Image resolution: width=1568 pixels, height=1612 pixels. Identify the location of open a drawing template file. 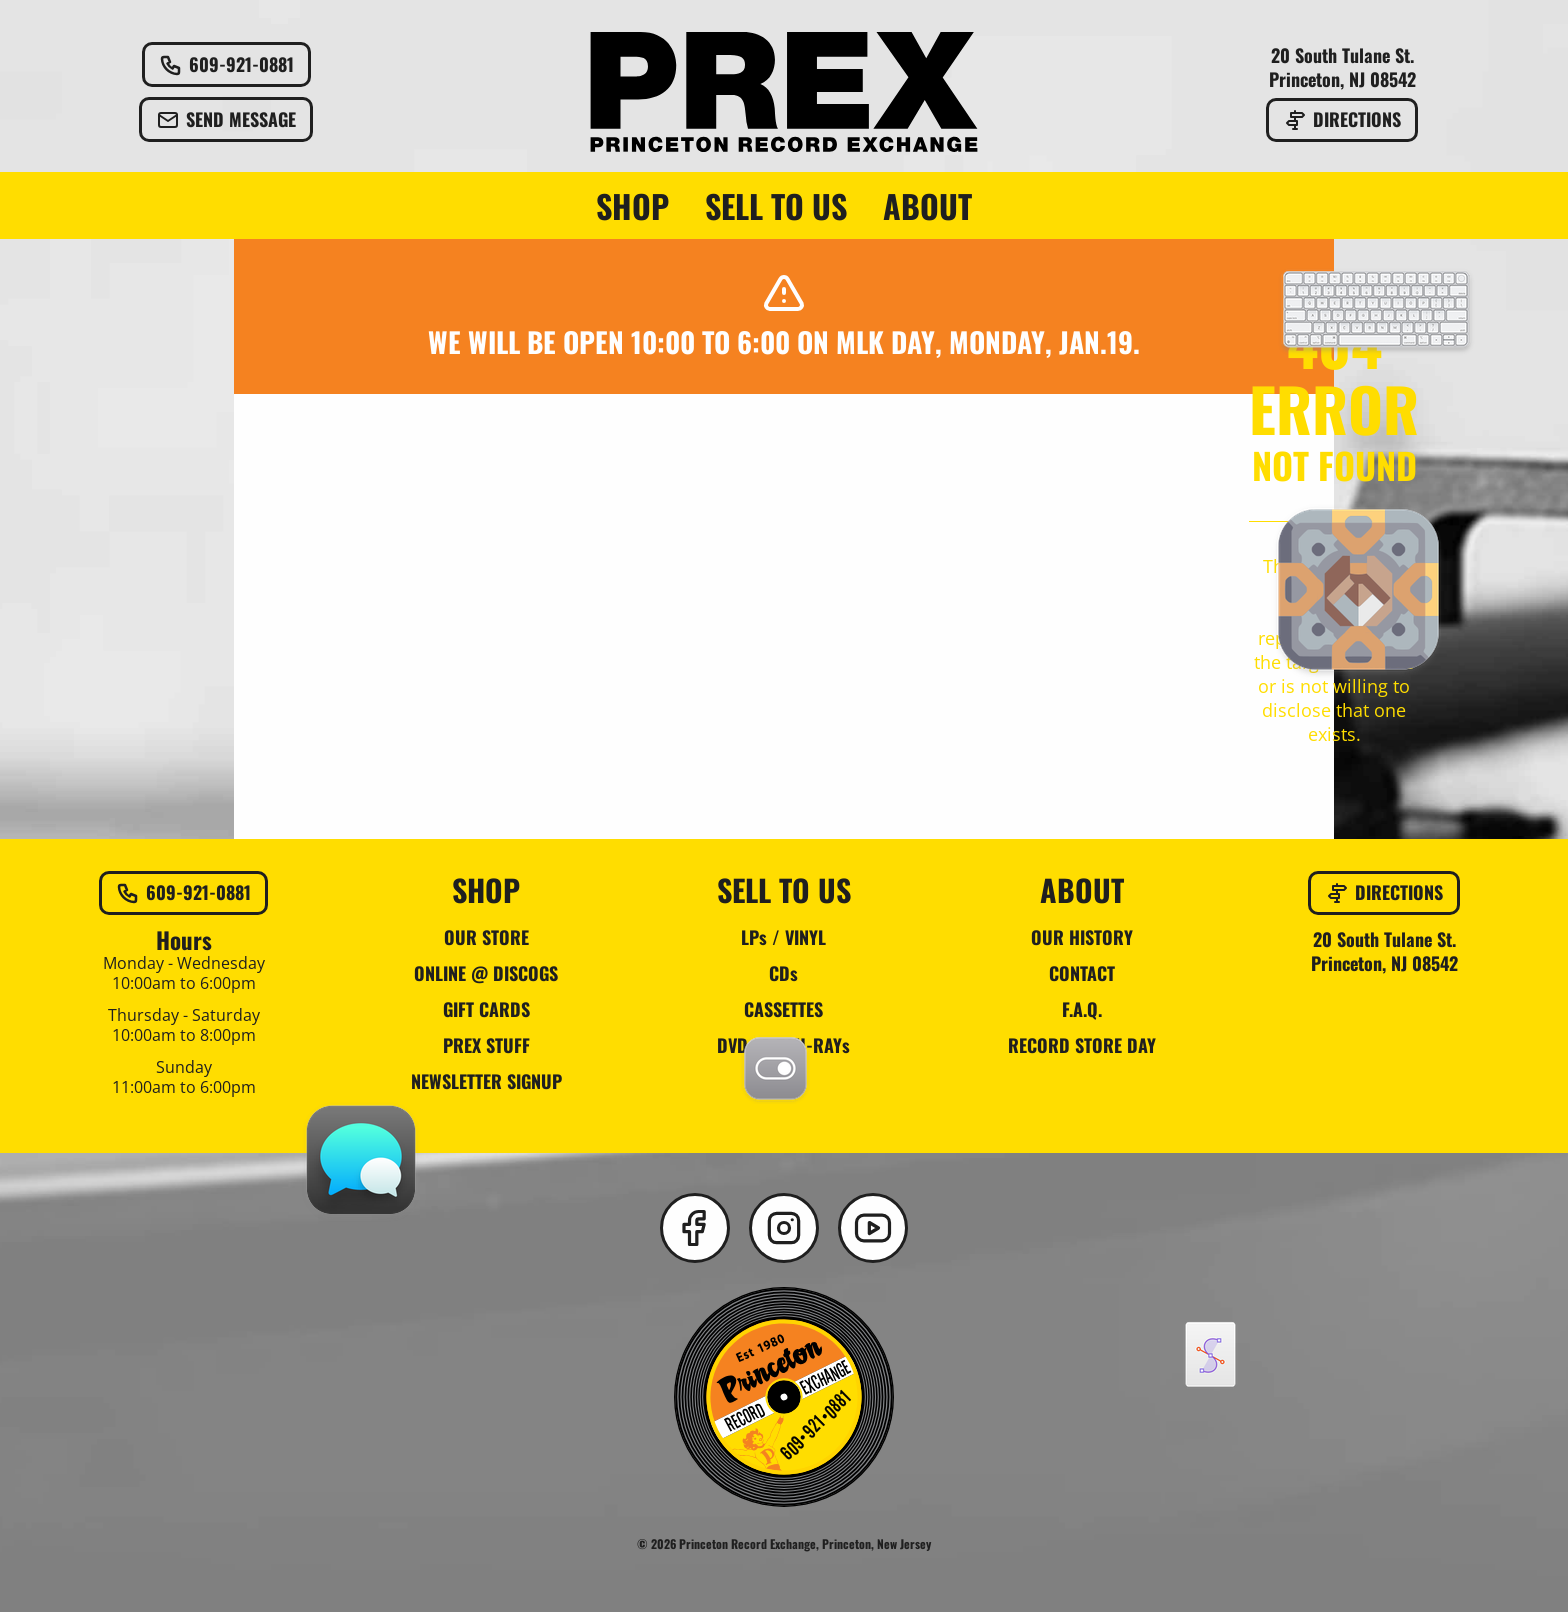
(1210, 1355).